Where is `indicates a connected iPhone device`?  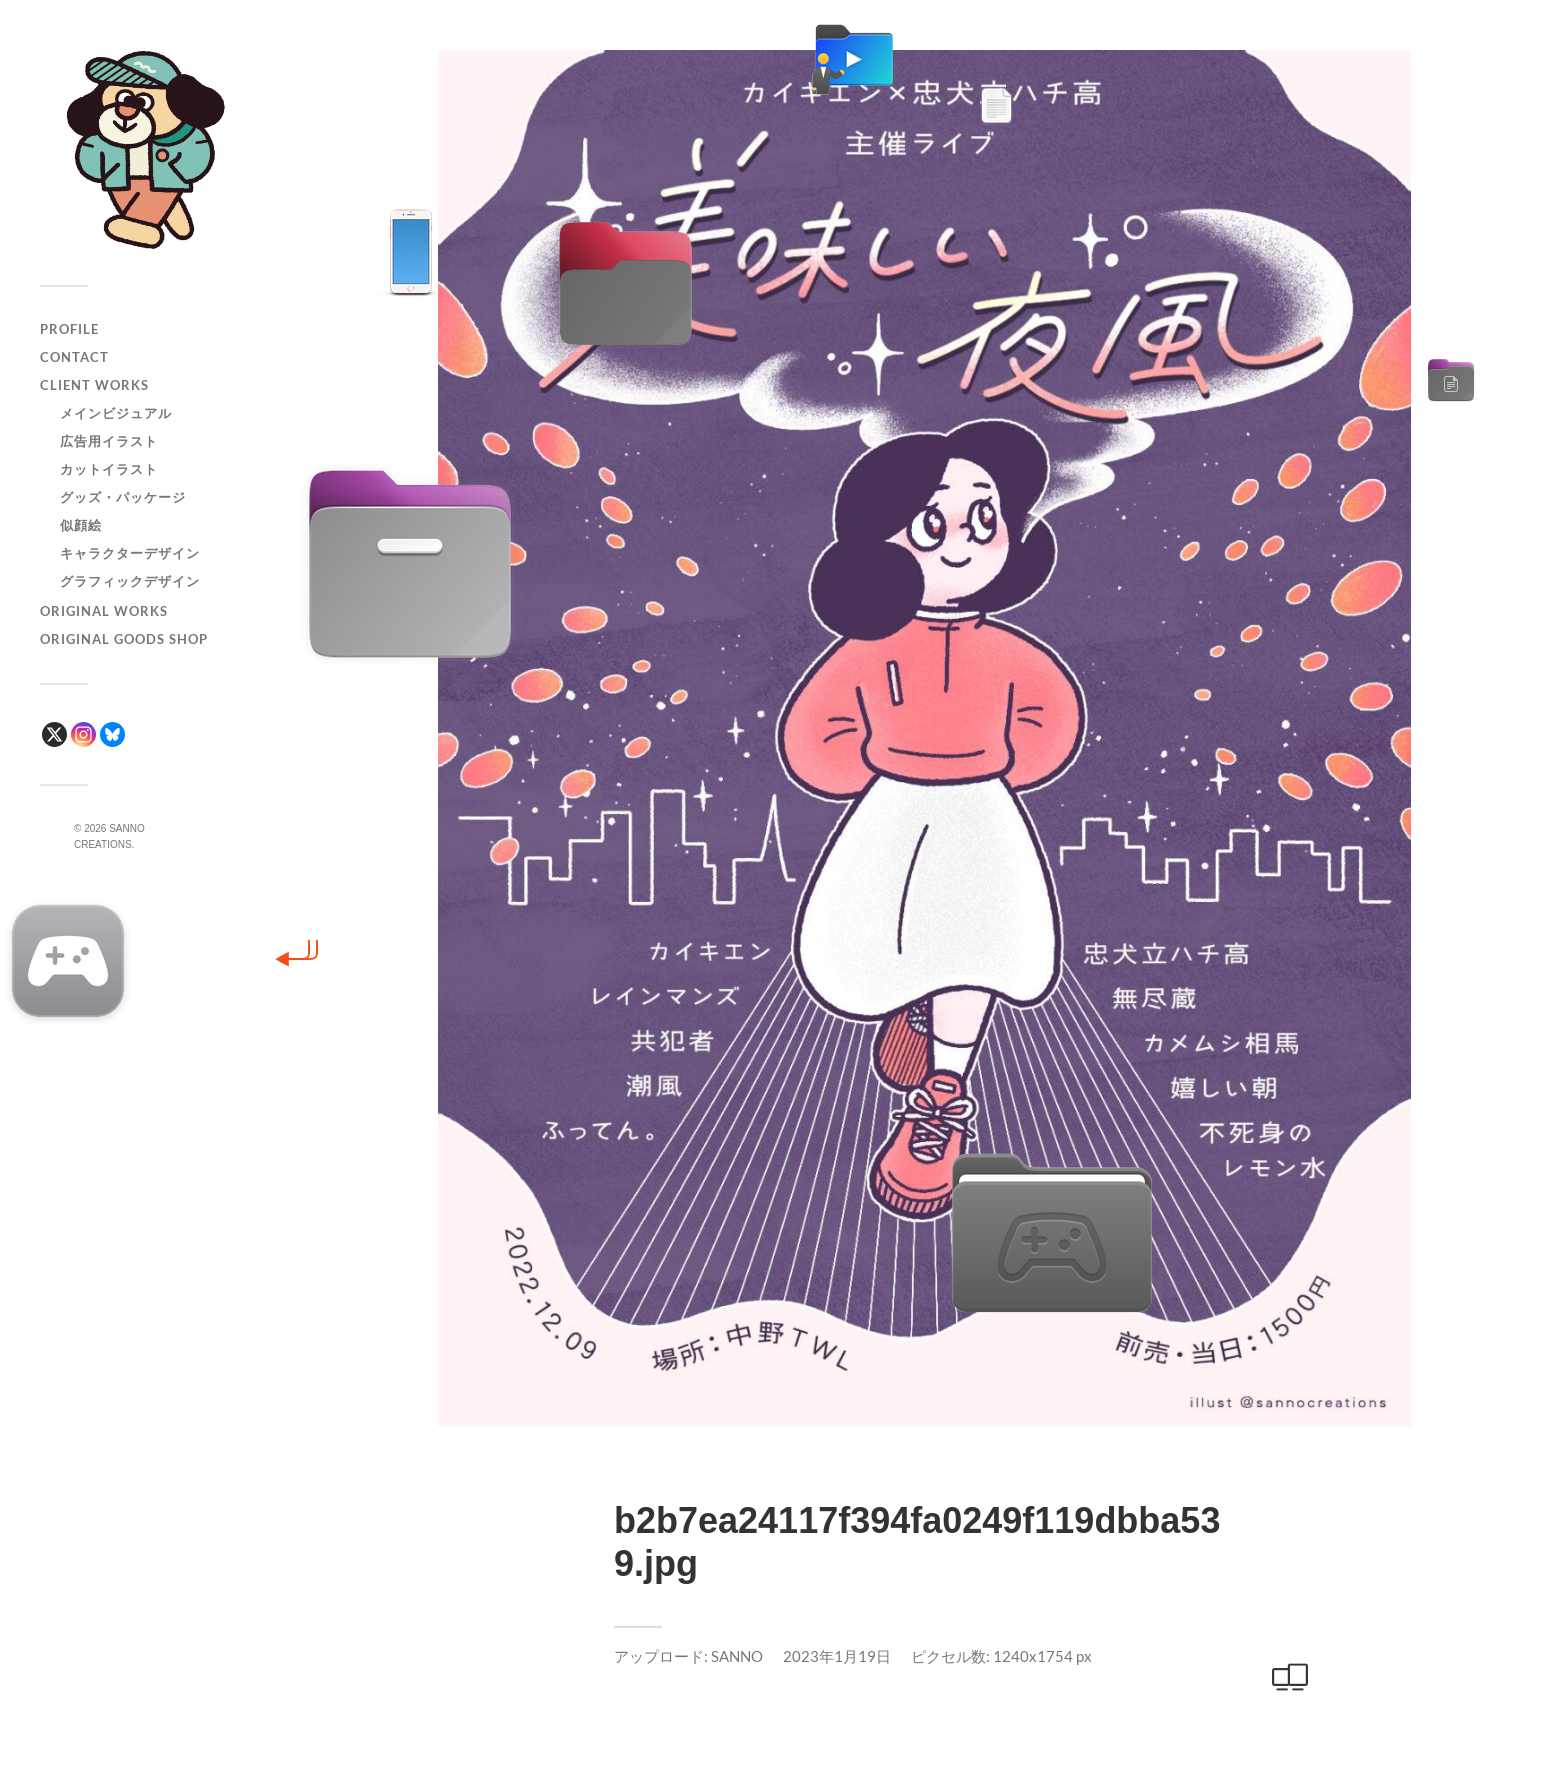 indicates a connected iPhone device is located at coordinates (411, 253).